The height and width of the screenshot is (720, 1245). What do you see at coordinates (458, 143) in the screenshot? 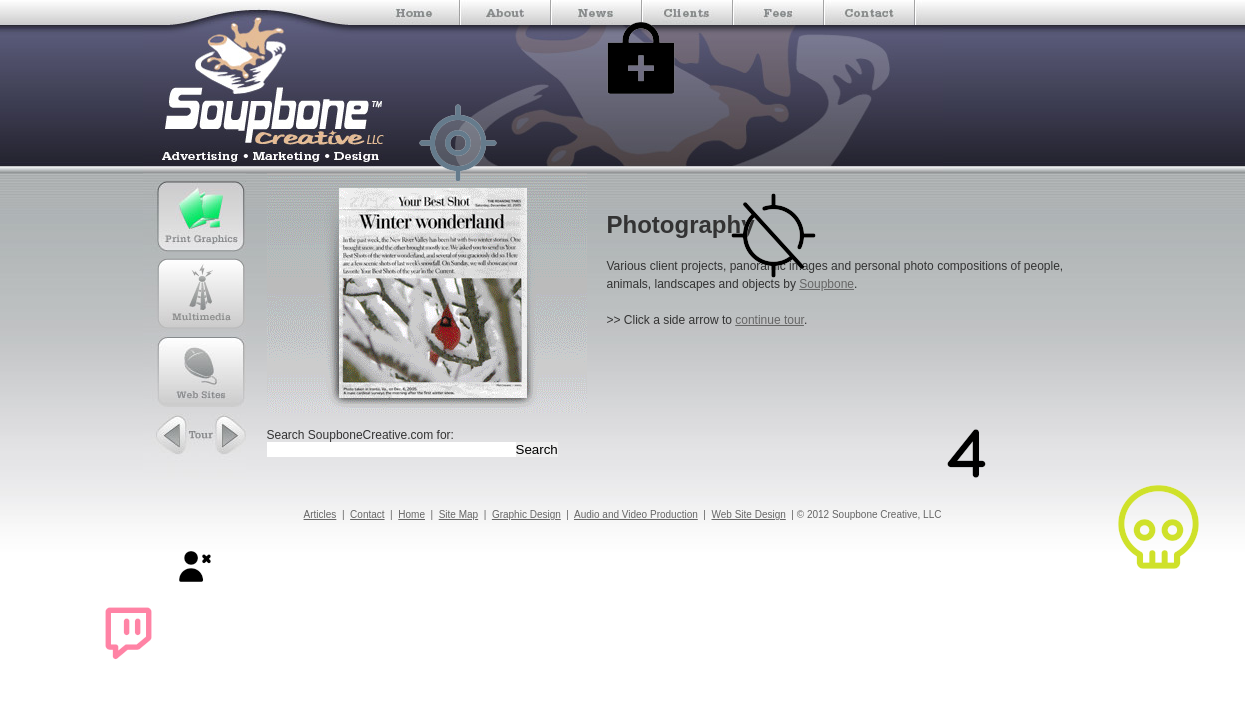
I see `get current location` at bounding box center [458, 143].